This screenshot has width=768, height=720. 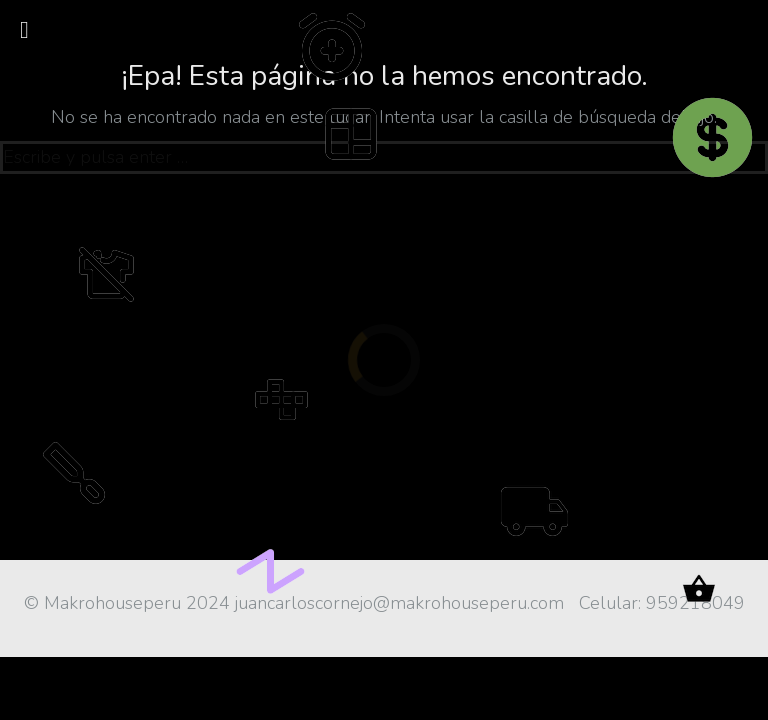 I want to click on view dashboard or board layout, so click(x=351, y=134).